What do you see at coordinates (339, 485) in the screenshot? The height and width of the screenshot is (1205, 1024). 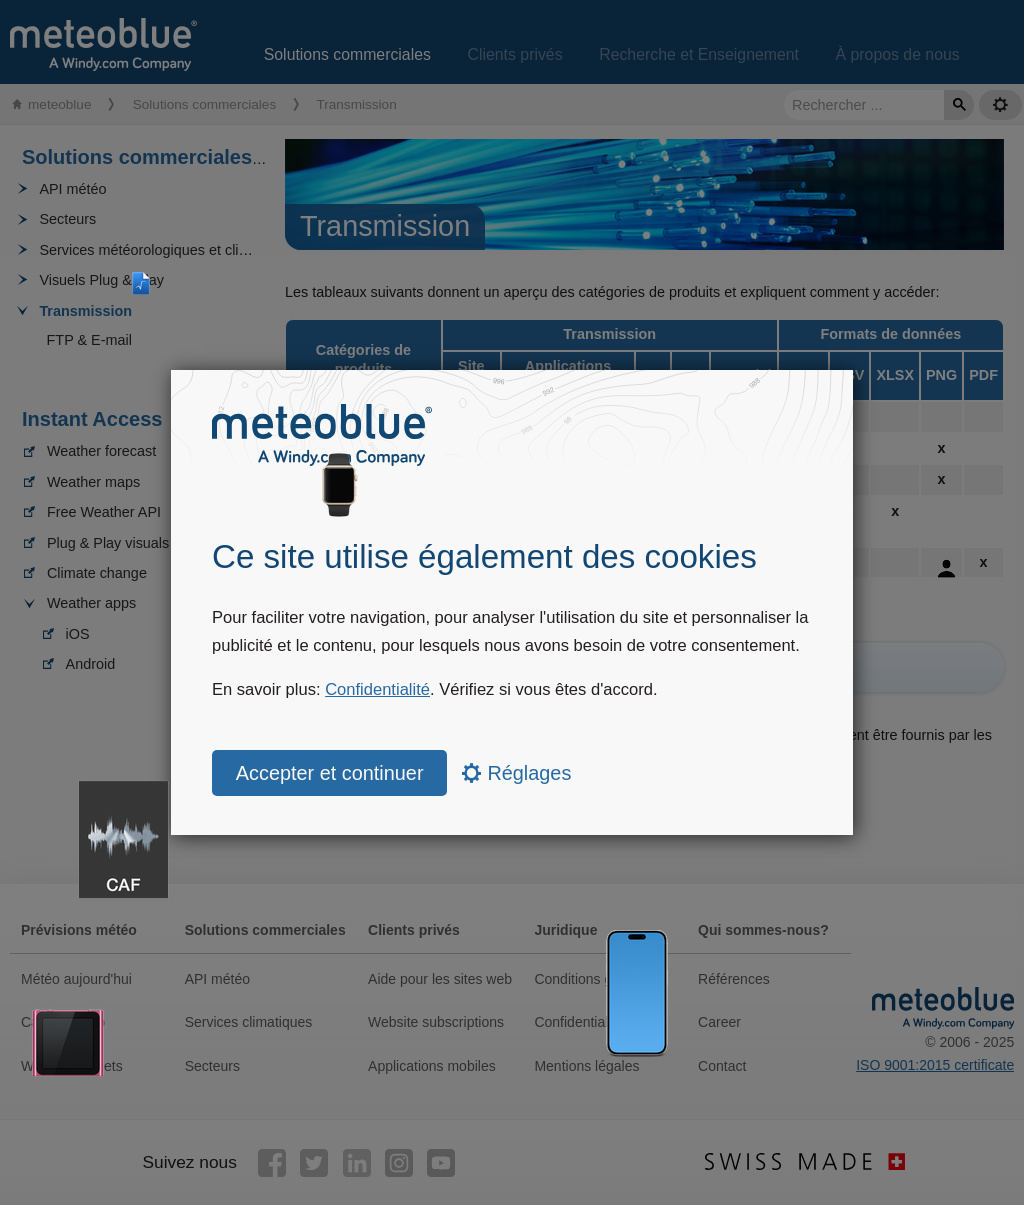 I see `apple watch device icon` at bounding box center [339, 485].